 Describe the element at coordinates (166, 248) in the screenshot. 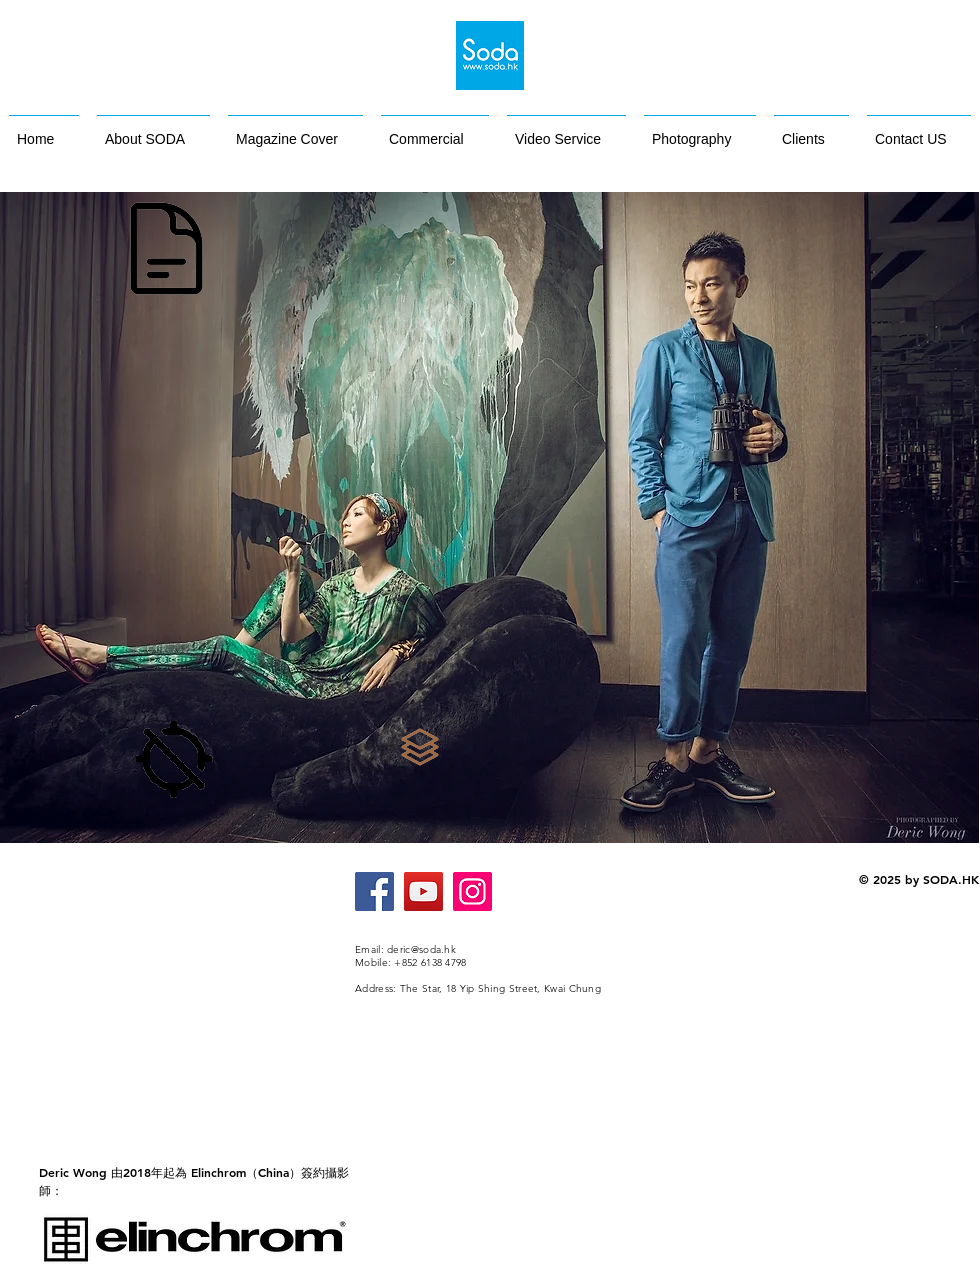

I see `view document details` at that location.